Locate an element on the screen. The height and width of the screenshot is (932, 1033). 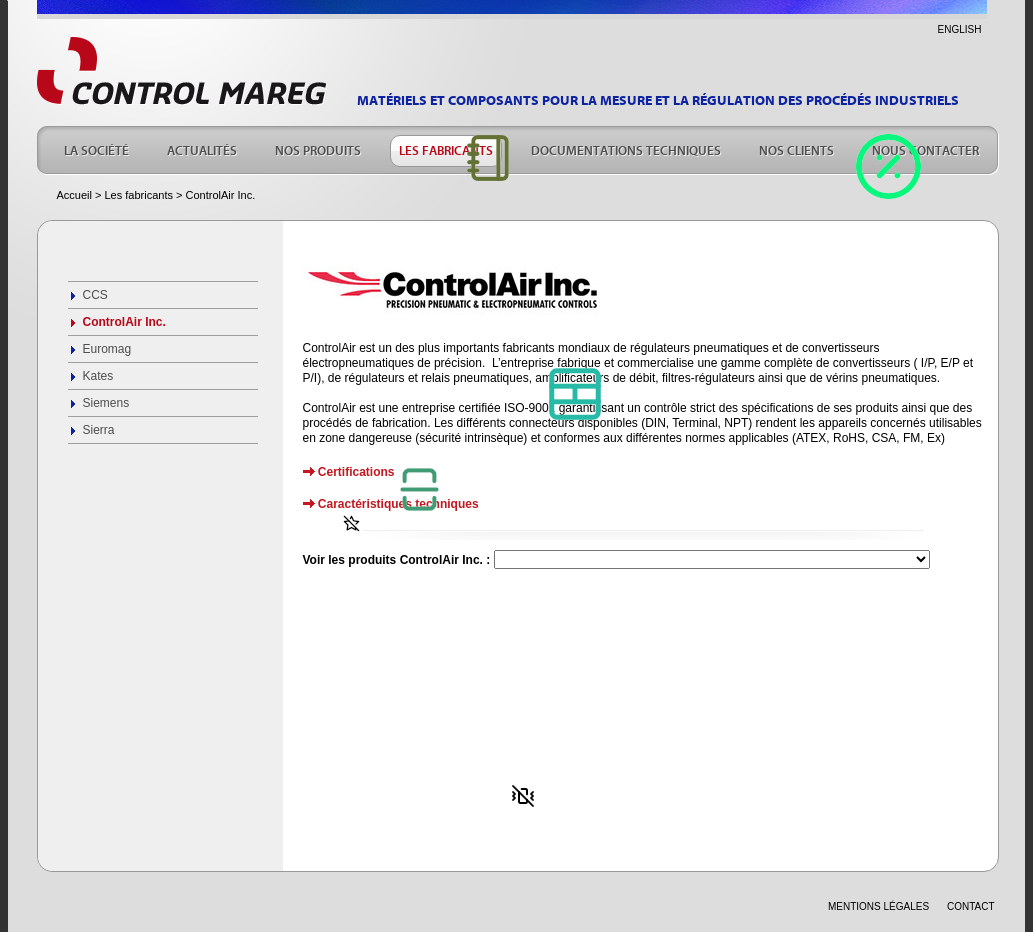
split table cells is located at coordinates (575, 394).